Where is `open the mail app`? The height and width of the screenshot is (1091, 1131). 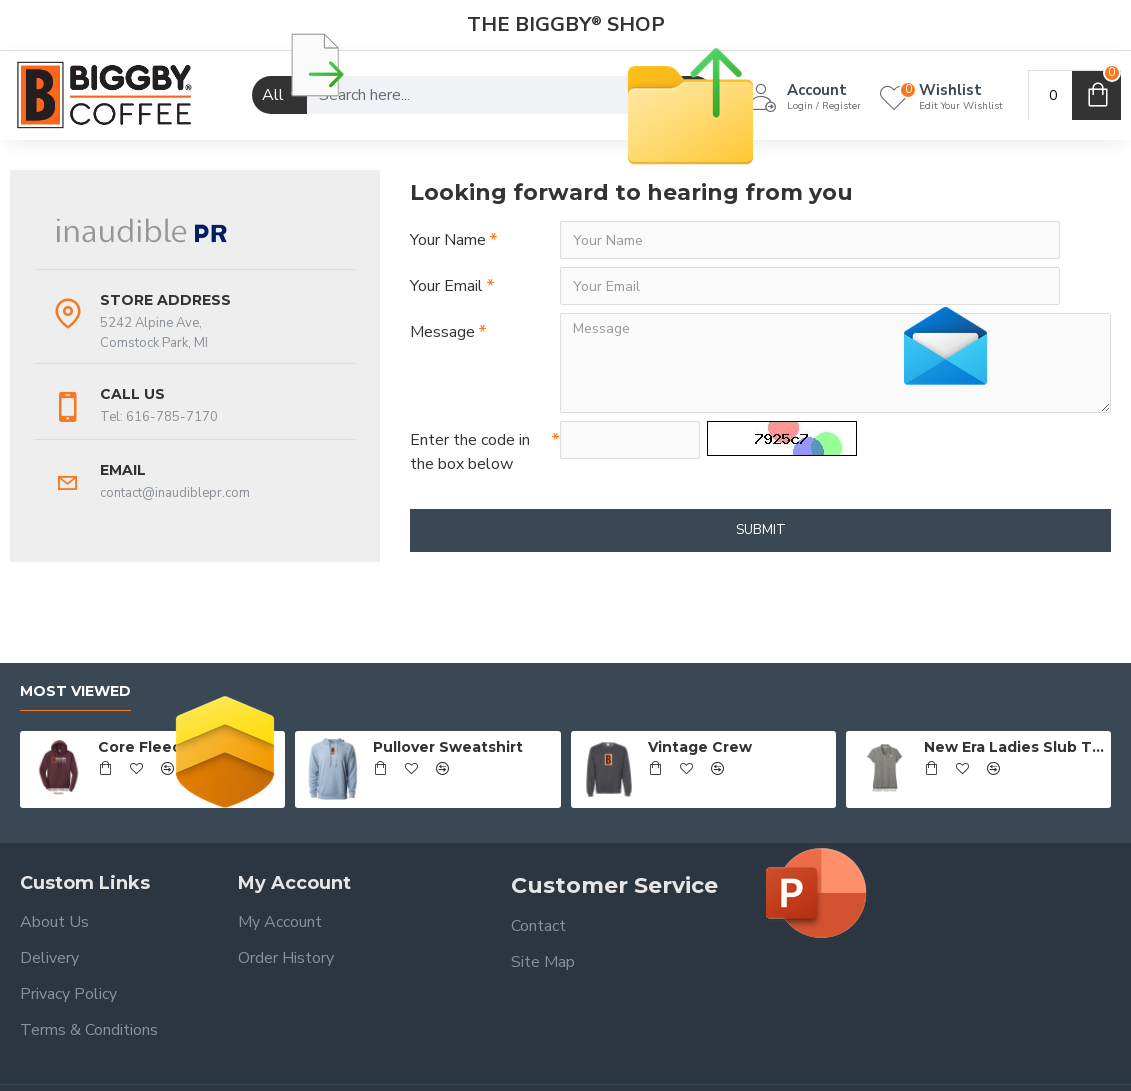 open the mail app is located at coordinates (945, 348).